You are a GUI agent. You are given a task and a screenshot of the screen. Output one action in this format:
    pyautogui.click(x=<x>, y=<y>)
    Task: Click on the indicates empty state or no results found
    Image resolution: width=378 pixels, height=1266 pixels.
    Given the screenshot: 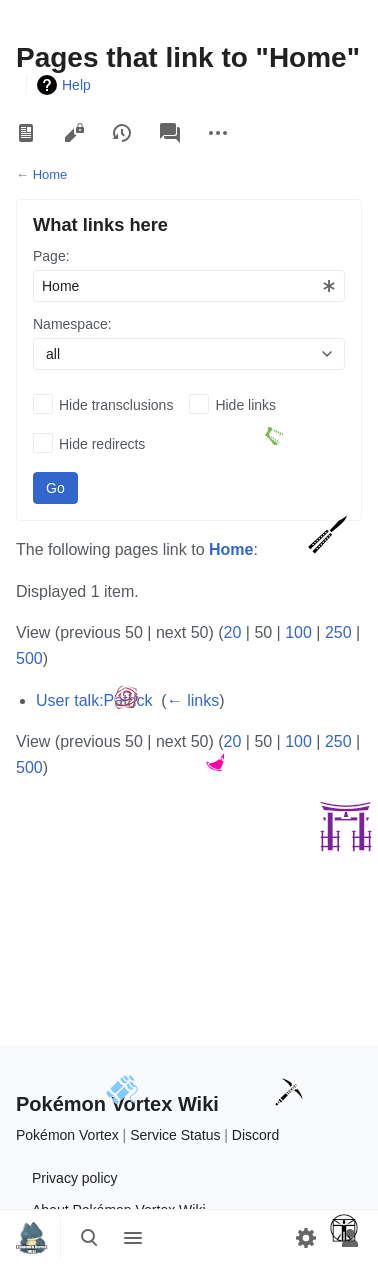 What is the action you would take?
    pyautogui.click(x=126, y=697)
    